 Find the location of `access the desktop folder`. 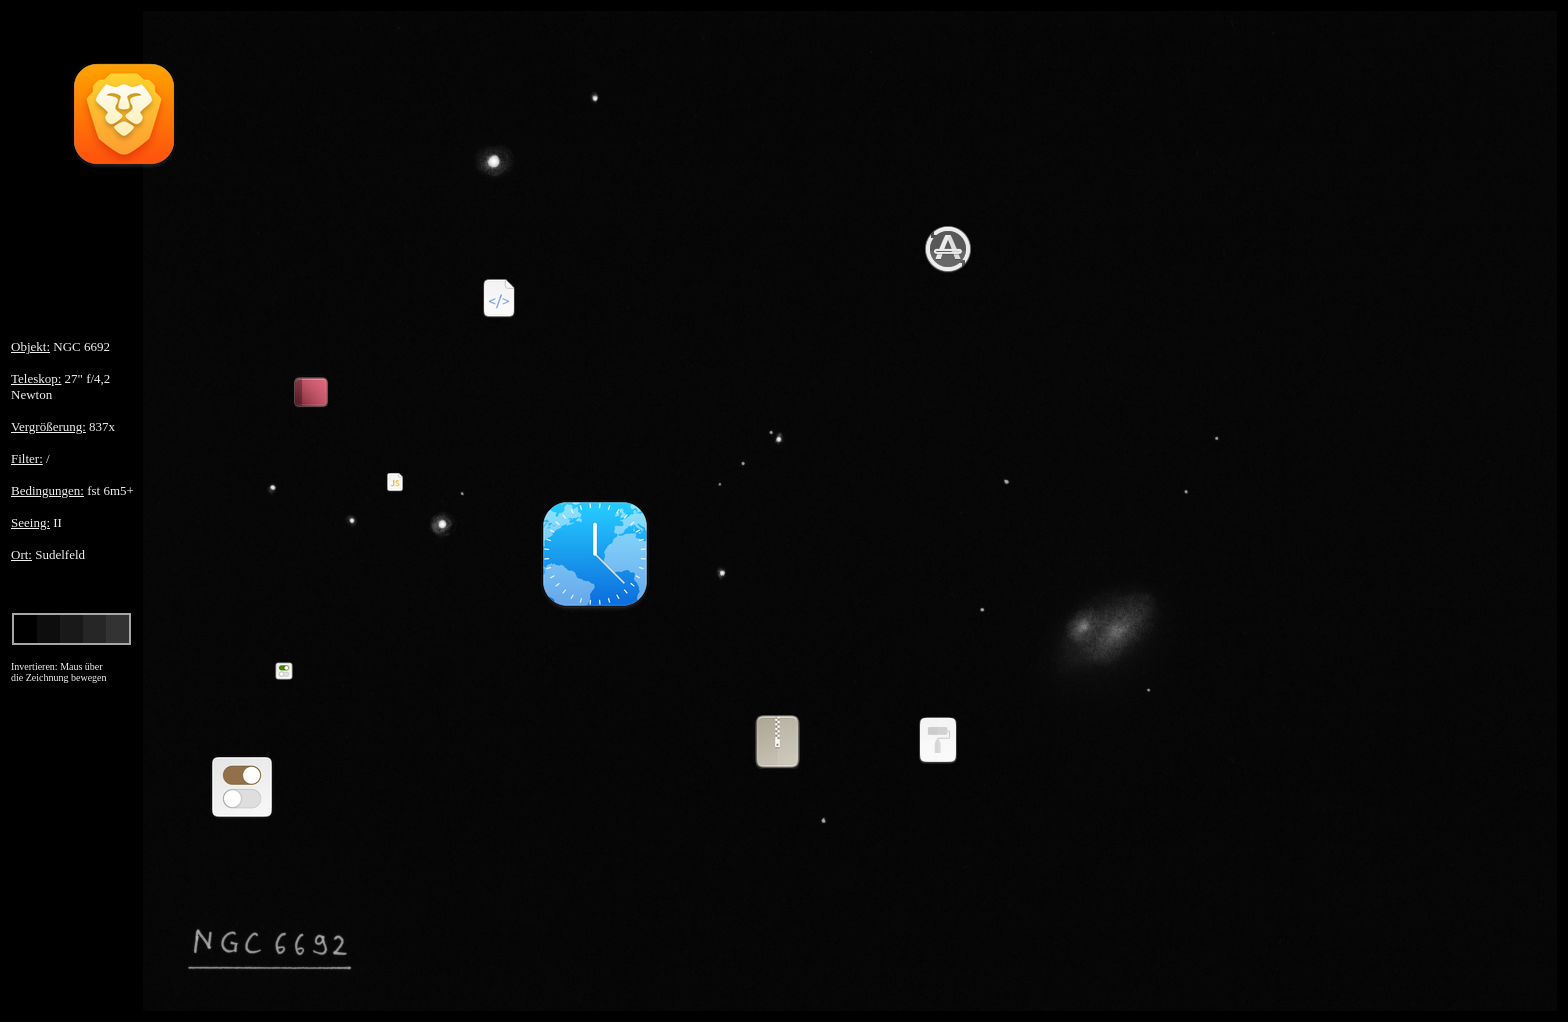

access the desktop folder is located at coordinates (311, 391).